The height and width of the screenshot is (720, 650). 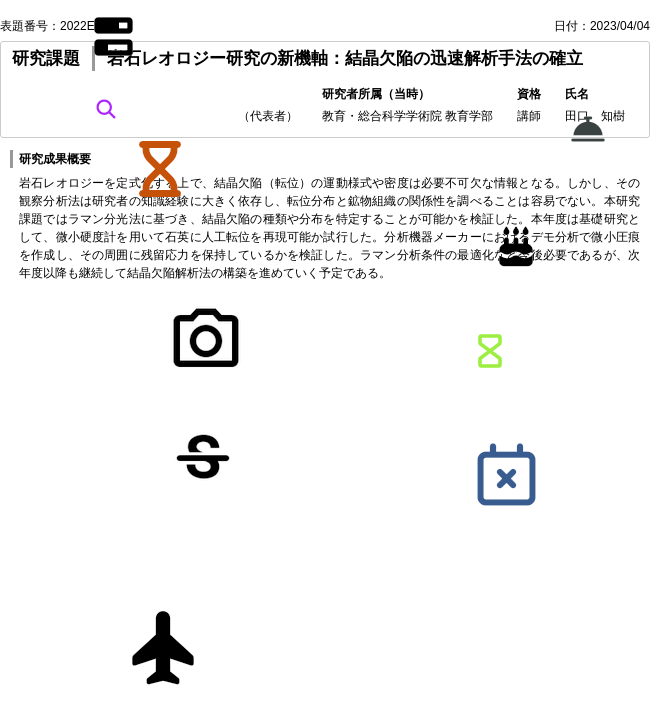 What do you see at coordinates (506, 476) in the screenshot?
I see `cancel or remove a scheduled event` at bounding box center [506, 476].